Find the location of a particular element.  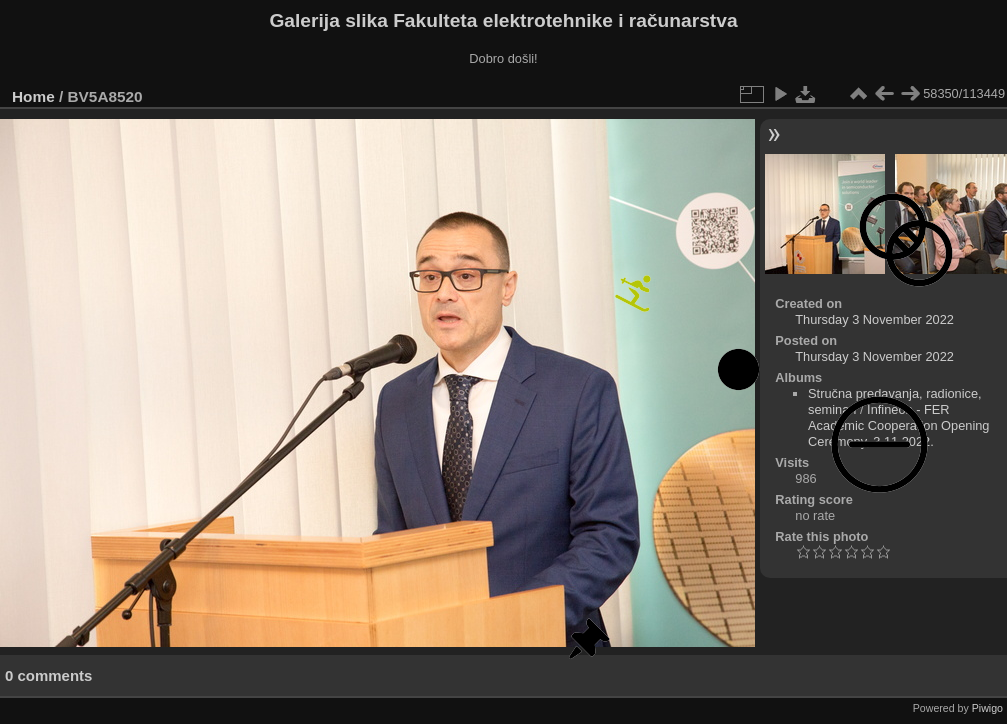

access skiing or winter sports information is located at coordinates (634, 292).